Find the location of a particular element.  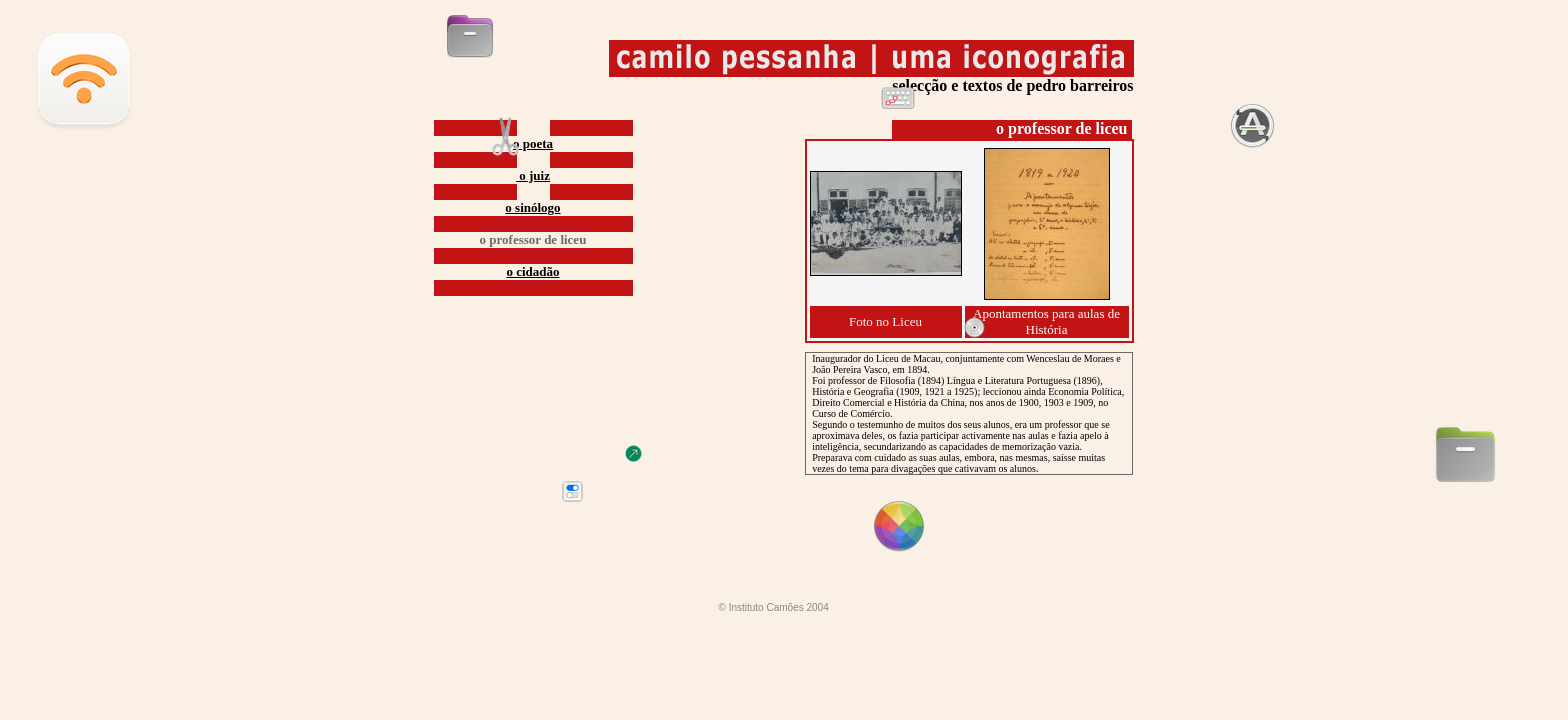

configure keyboard shortcuts is located at coordinates (898, 98).